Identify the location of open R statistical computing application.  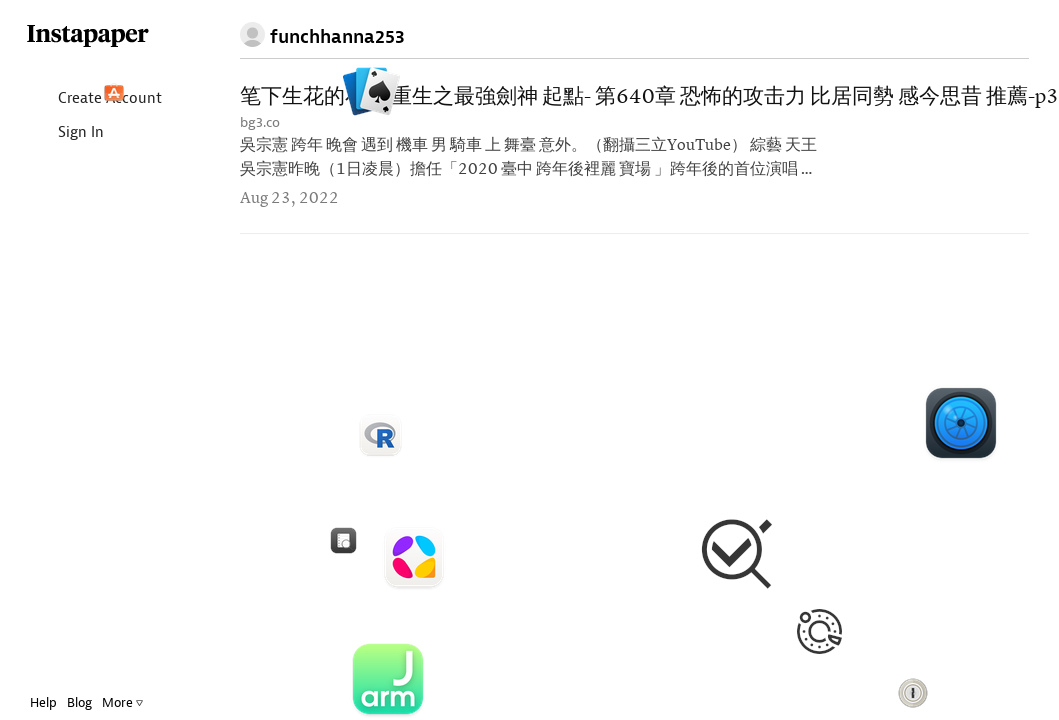
(380, 435).